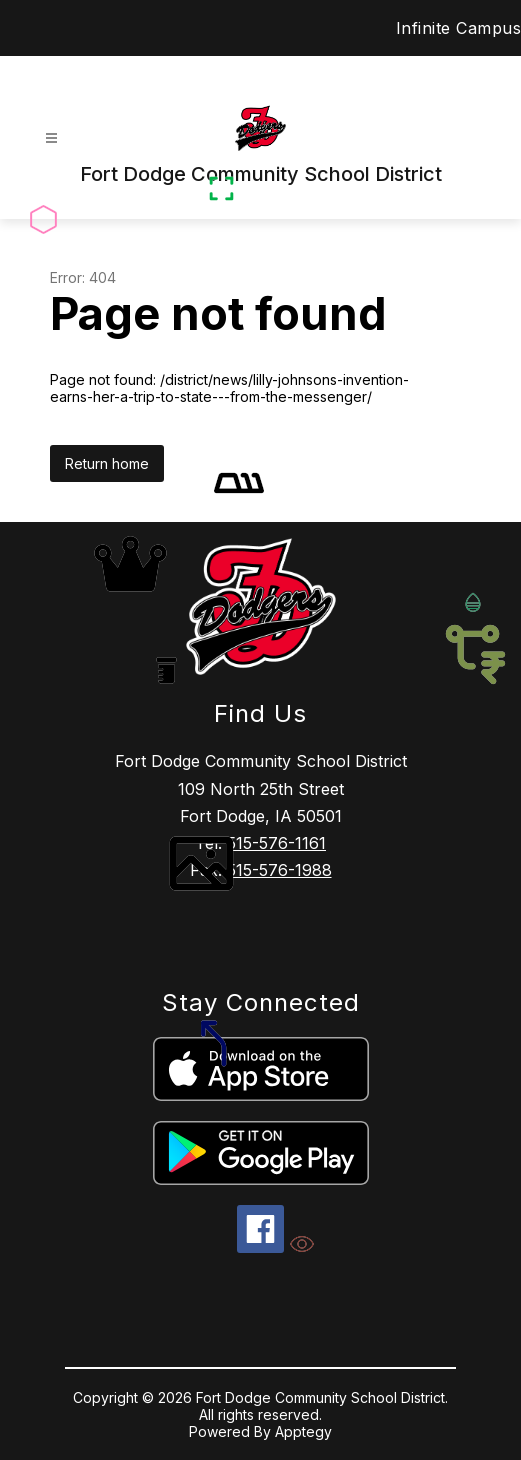 This screenshot has width=521, height=1460. What do you see at coordinates (201, 863) in the screenshot?
I see `view or open an image file` at bounding box center [201, 863].